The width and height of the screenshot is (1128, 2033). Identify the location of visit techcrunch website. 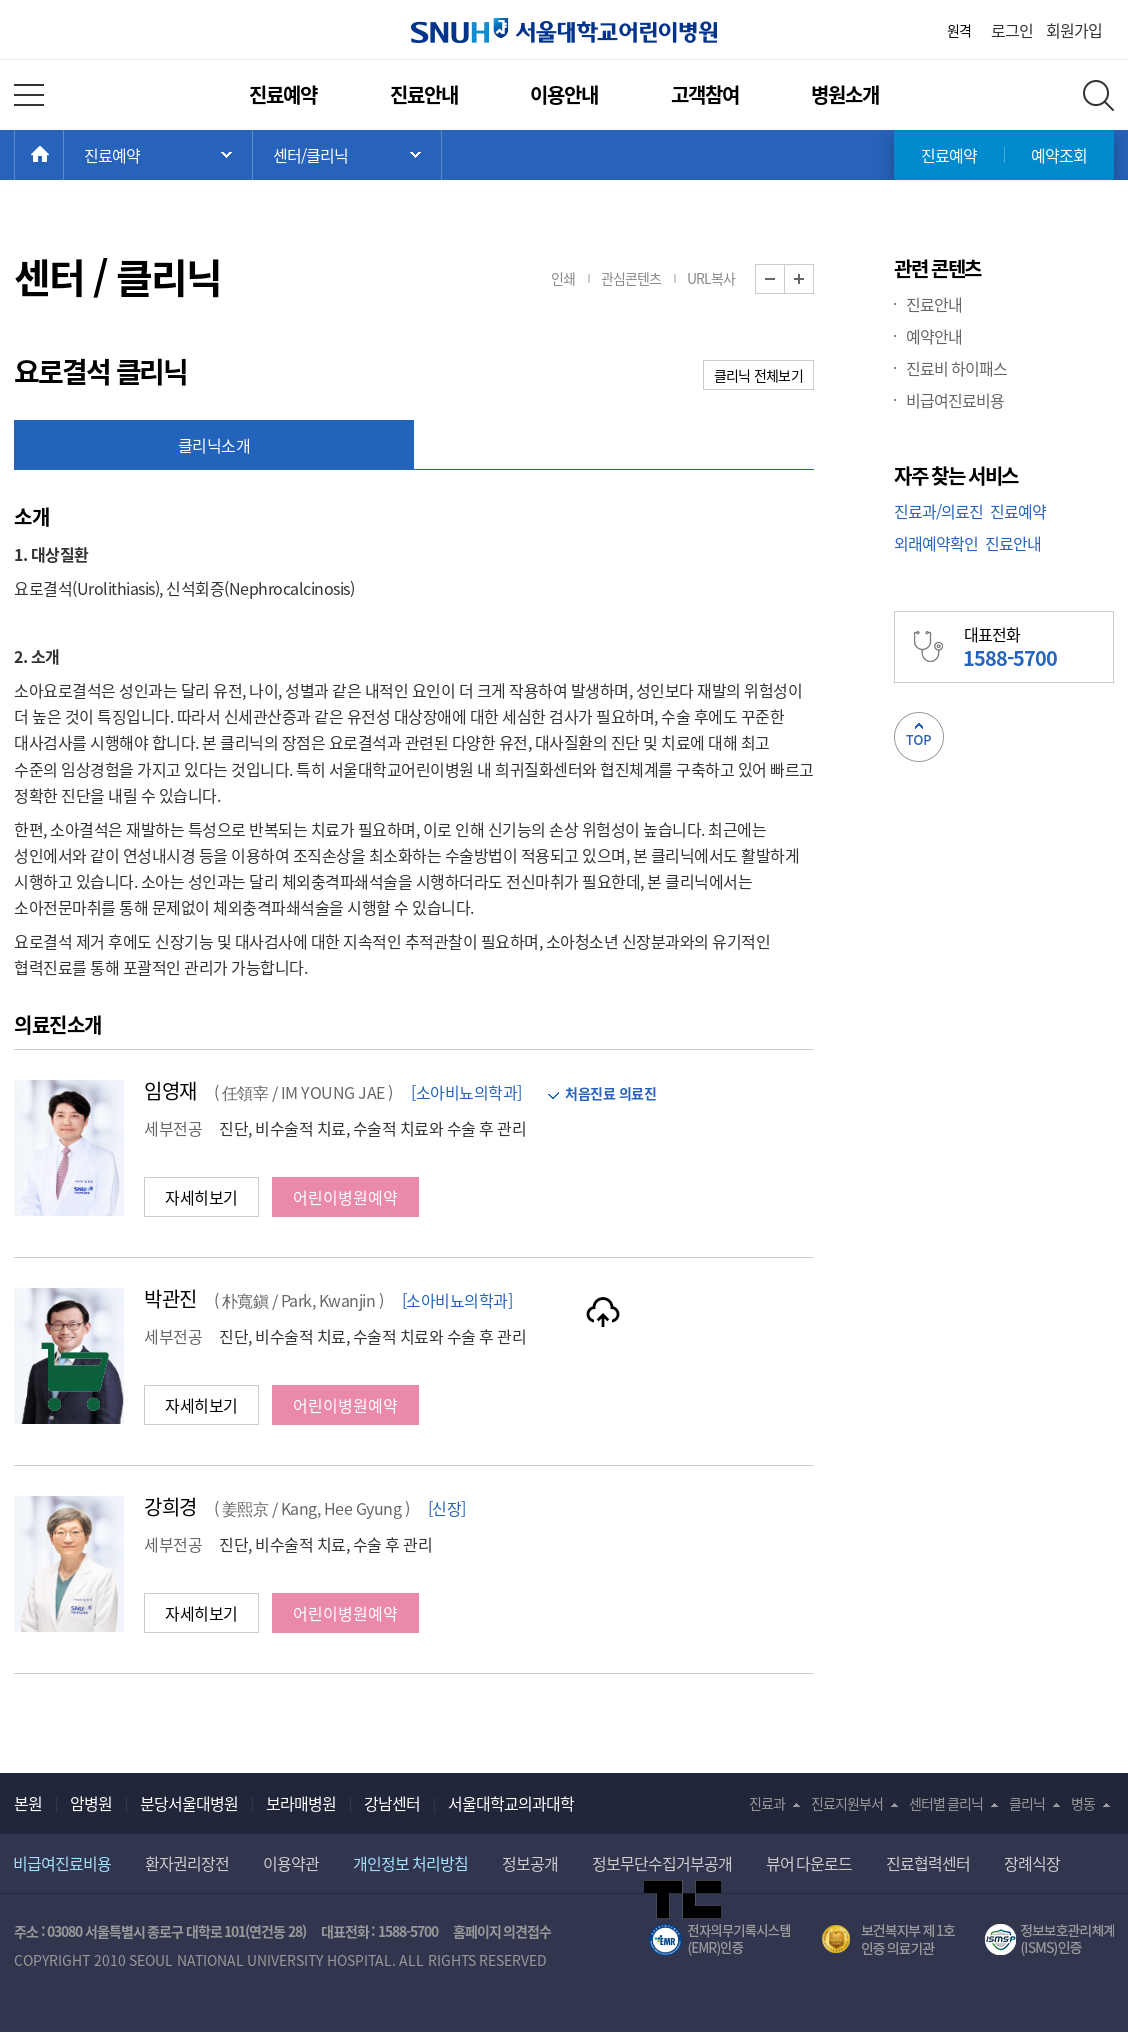
(682, 1899).